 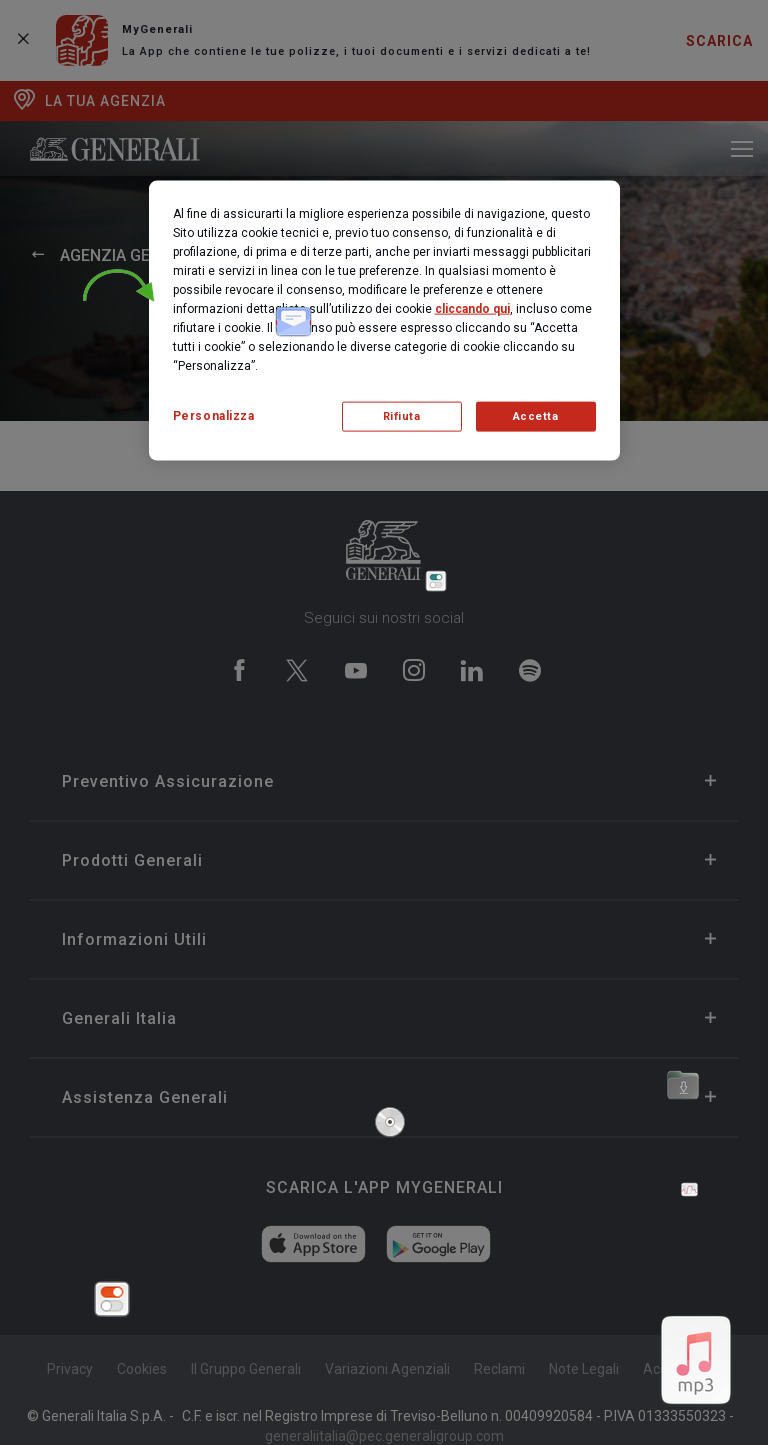 I want to click on open downloads folder, so click(x=683, y=1085).